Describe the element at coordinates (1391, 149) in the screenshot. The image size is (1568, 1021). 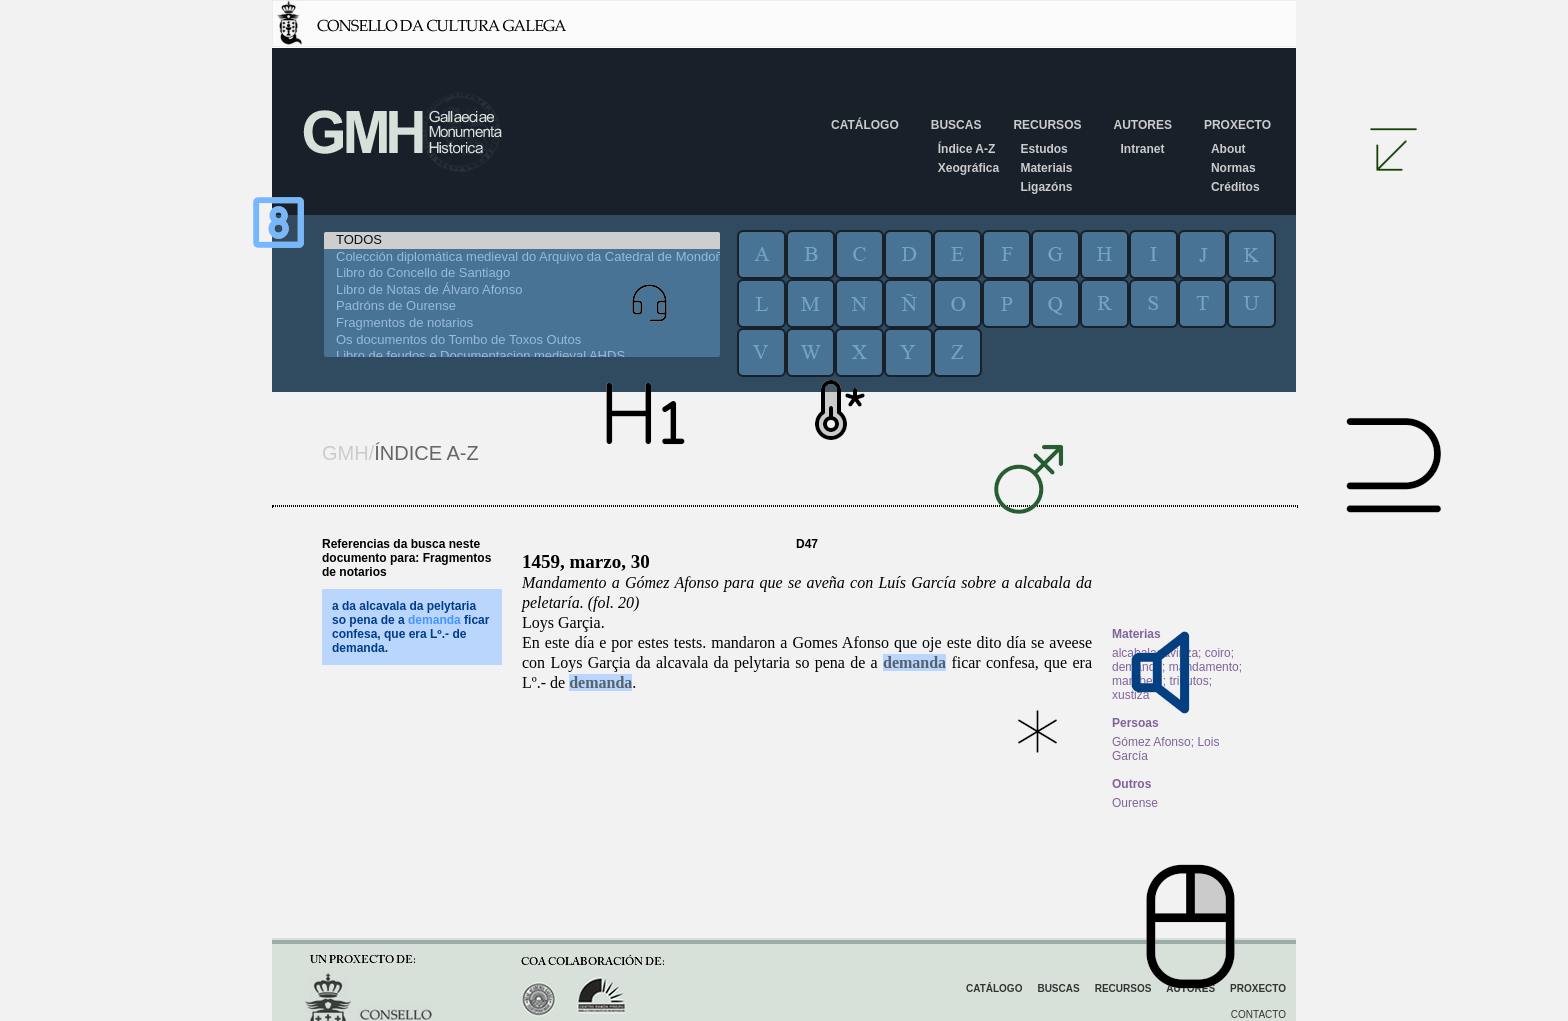
I see `move item to bottom-left corner` at that location.